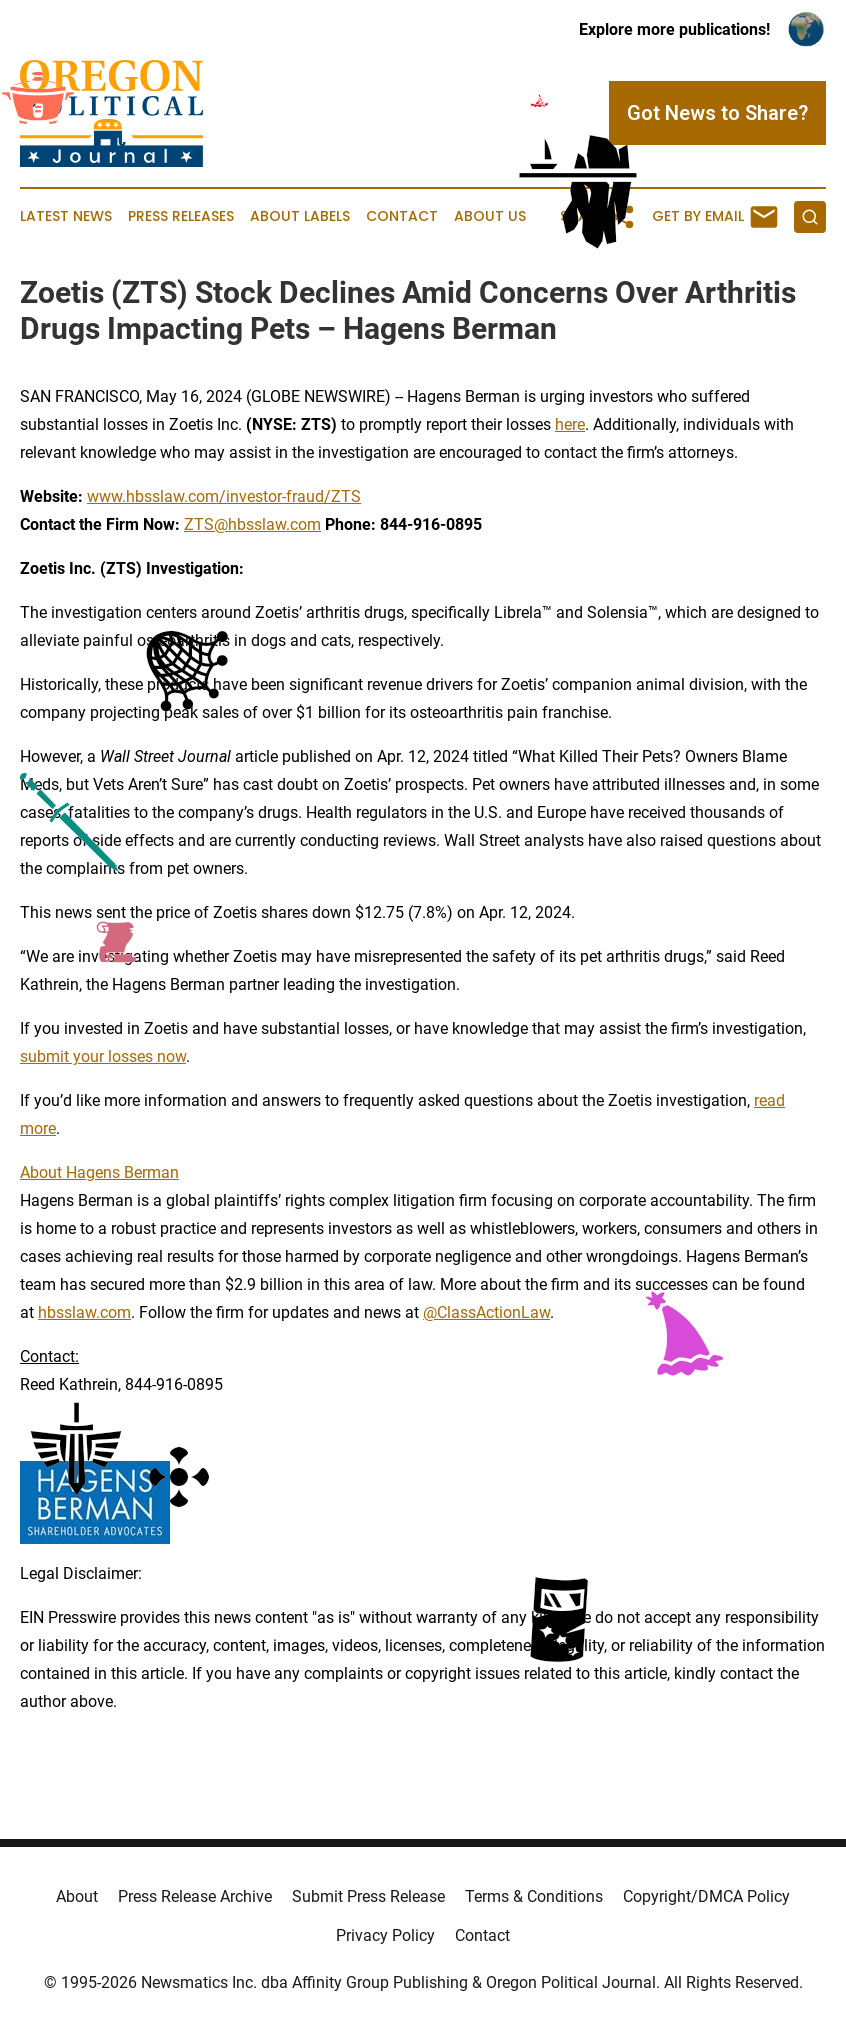  What do you see at coordinates (555, 1619) in the screenshot?
I see `access defense or protection settings` at bounding box center [555, 1619].